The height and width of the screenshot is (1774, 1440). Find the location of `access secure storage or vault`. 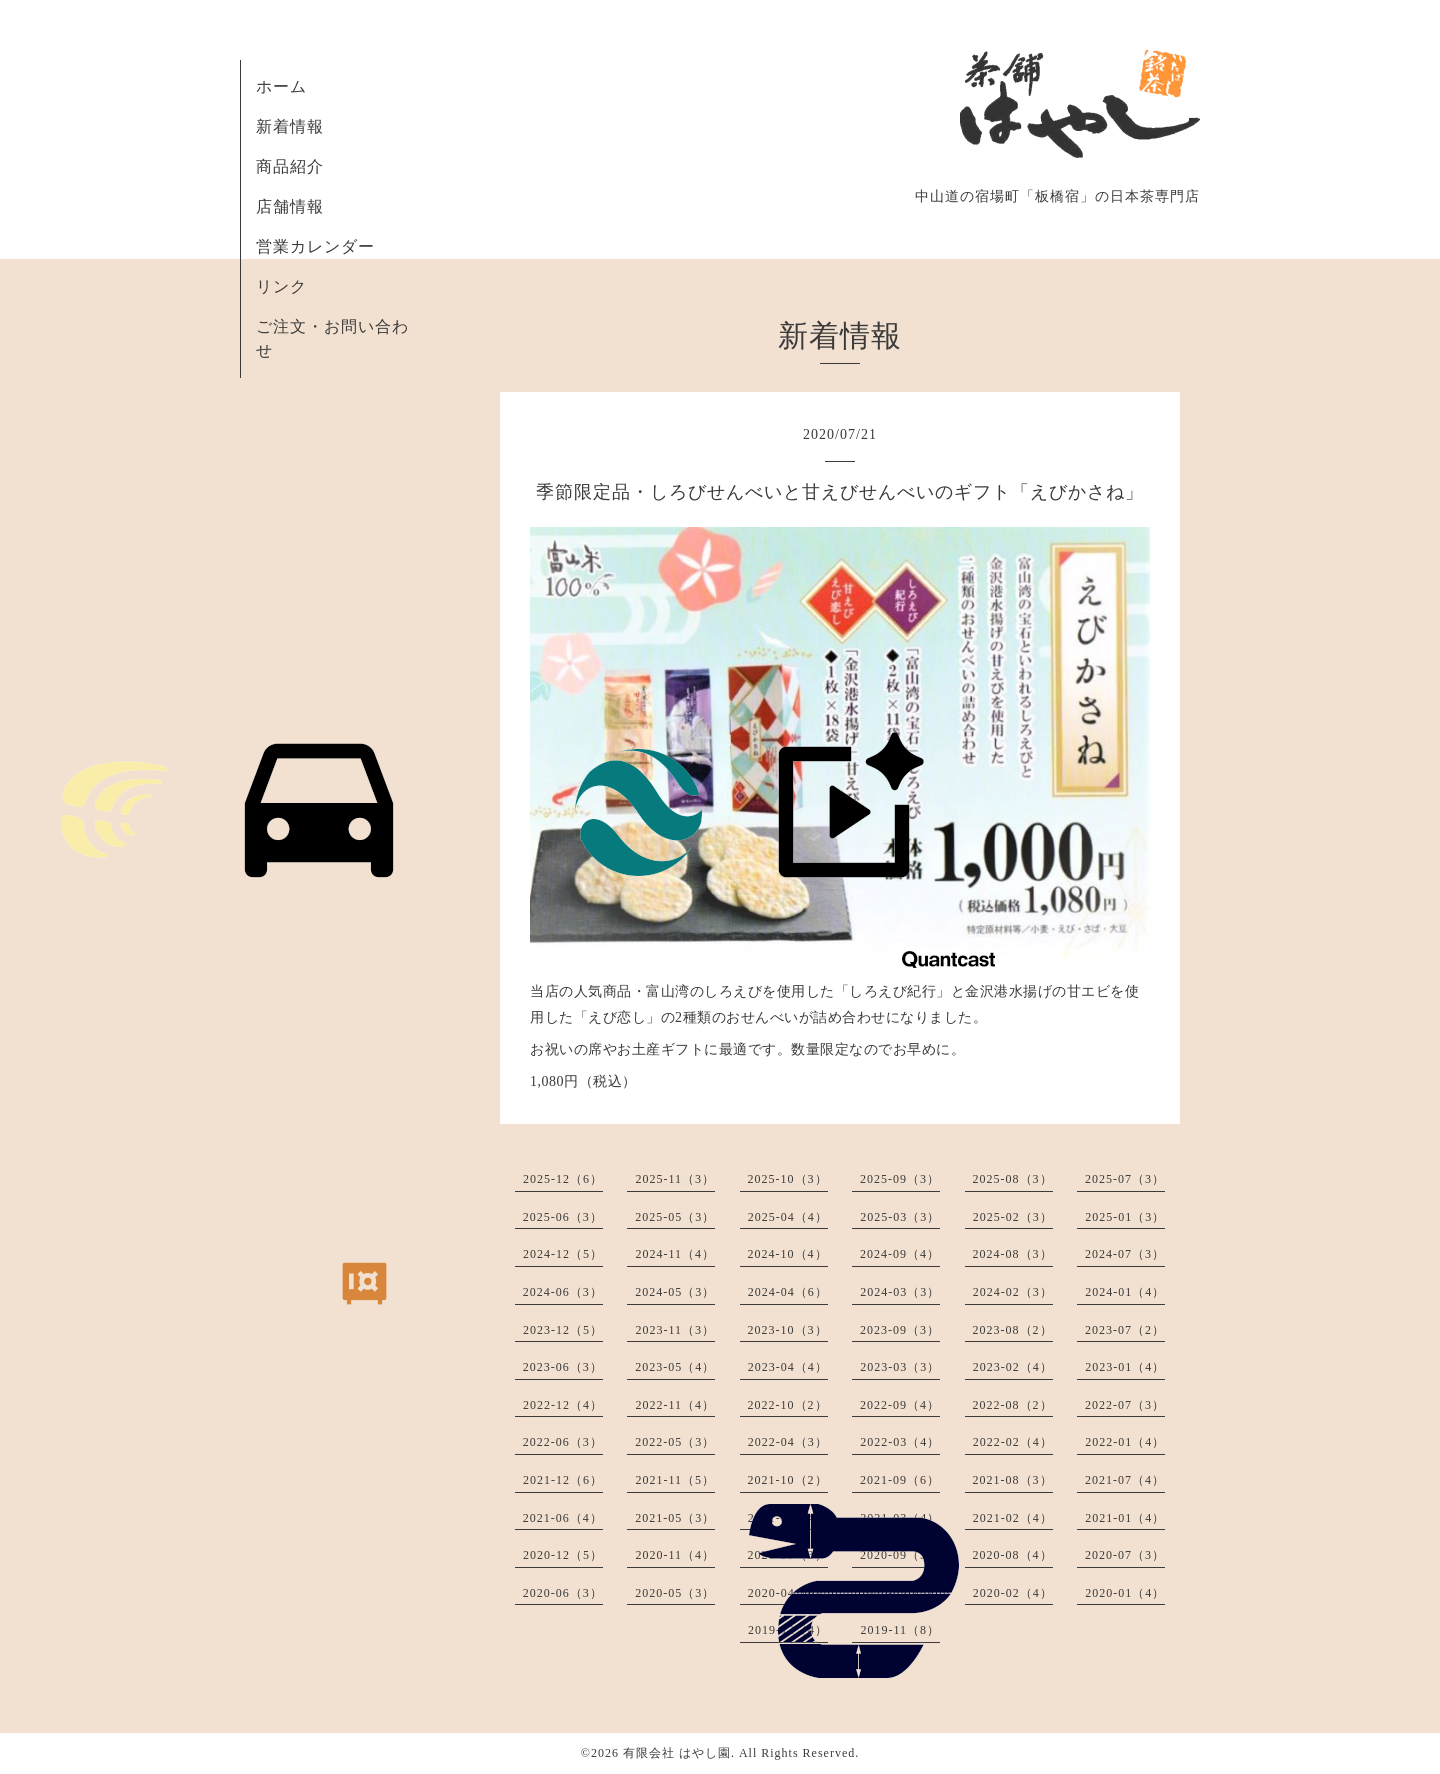

access secure storage or vault is located at coordinates (364, 1282).